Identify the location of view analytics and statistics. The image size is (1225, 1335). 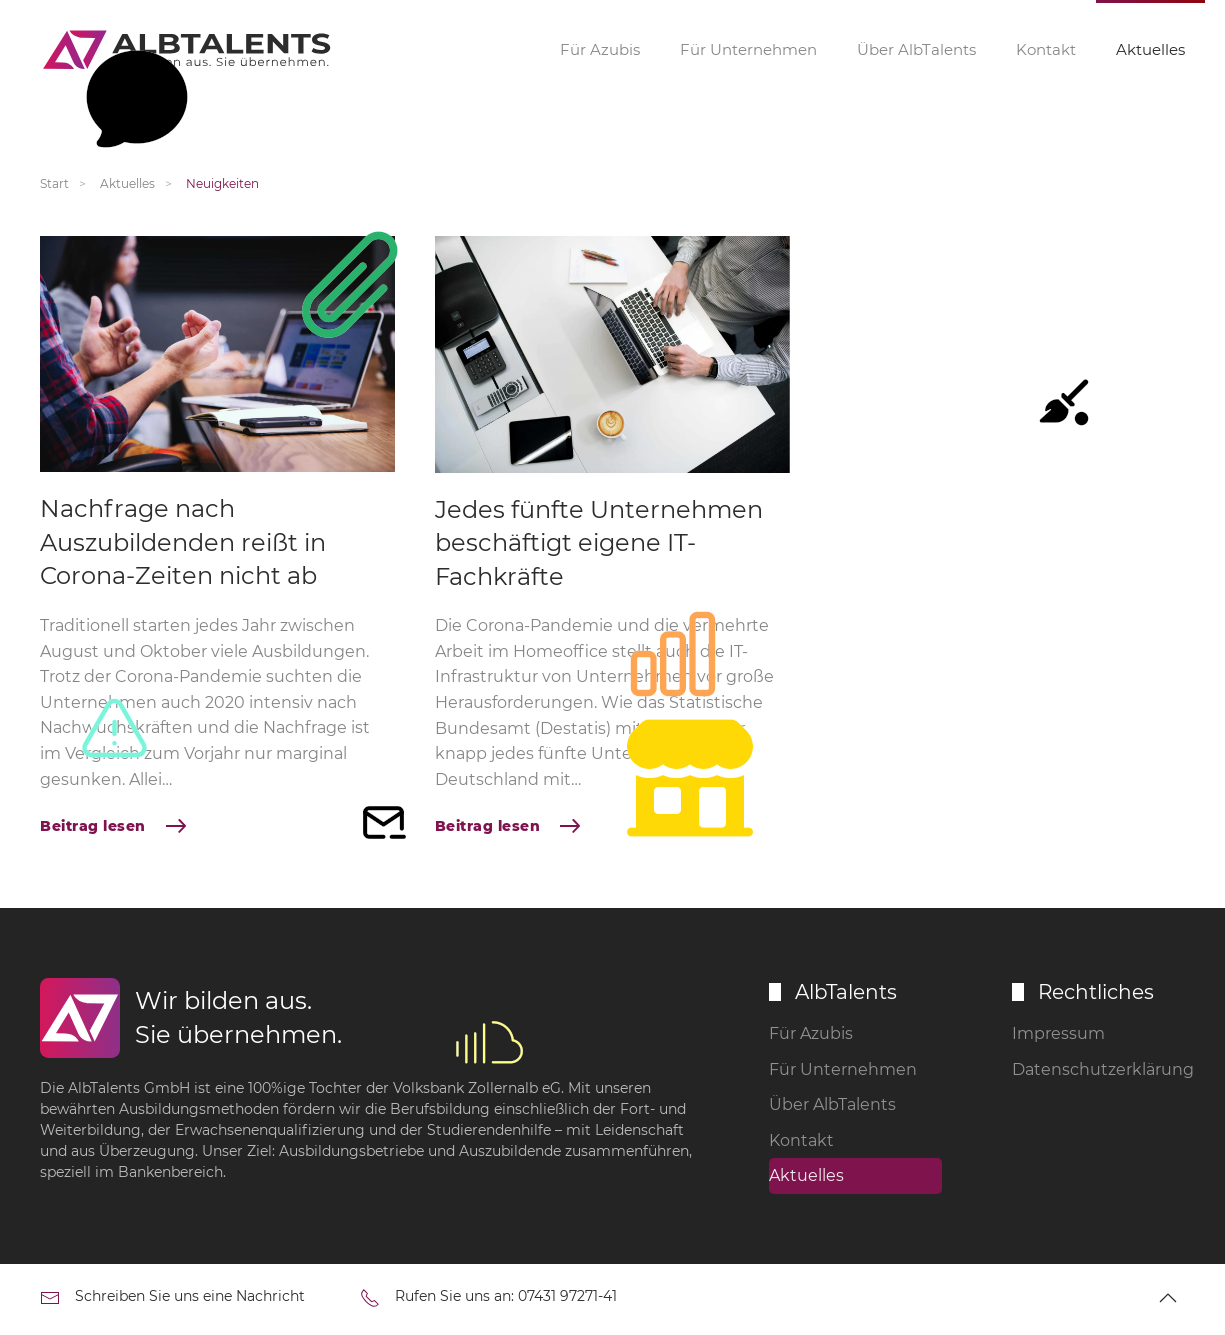
(673, 654).